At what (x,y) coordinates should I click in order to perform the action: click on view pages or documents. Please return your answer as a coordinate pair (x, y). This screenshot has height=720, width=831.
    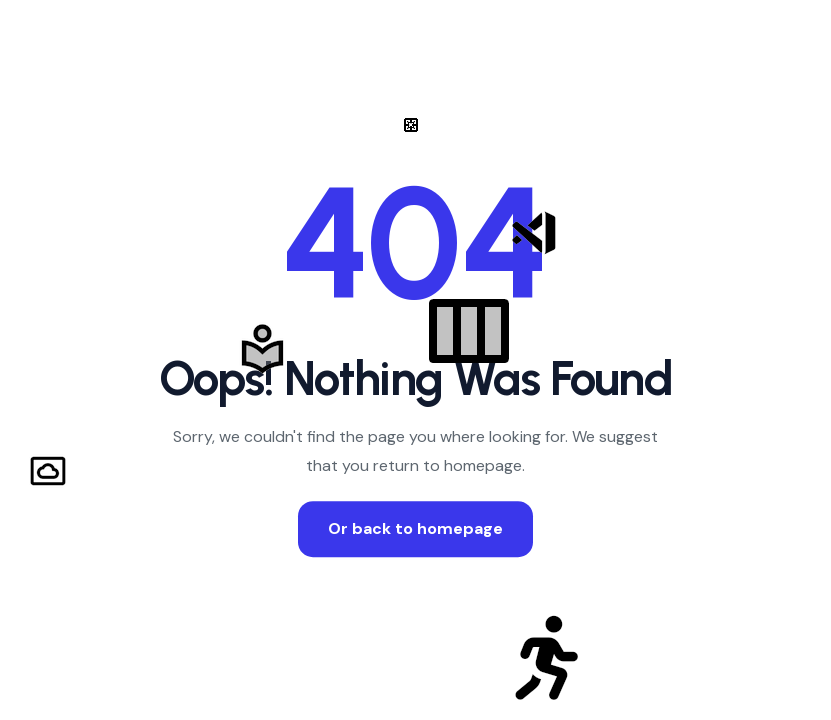
    Looking at the image, I should click on (411, 125).